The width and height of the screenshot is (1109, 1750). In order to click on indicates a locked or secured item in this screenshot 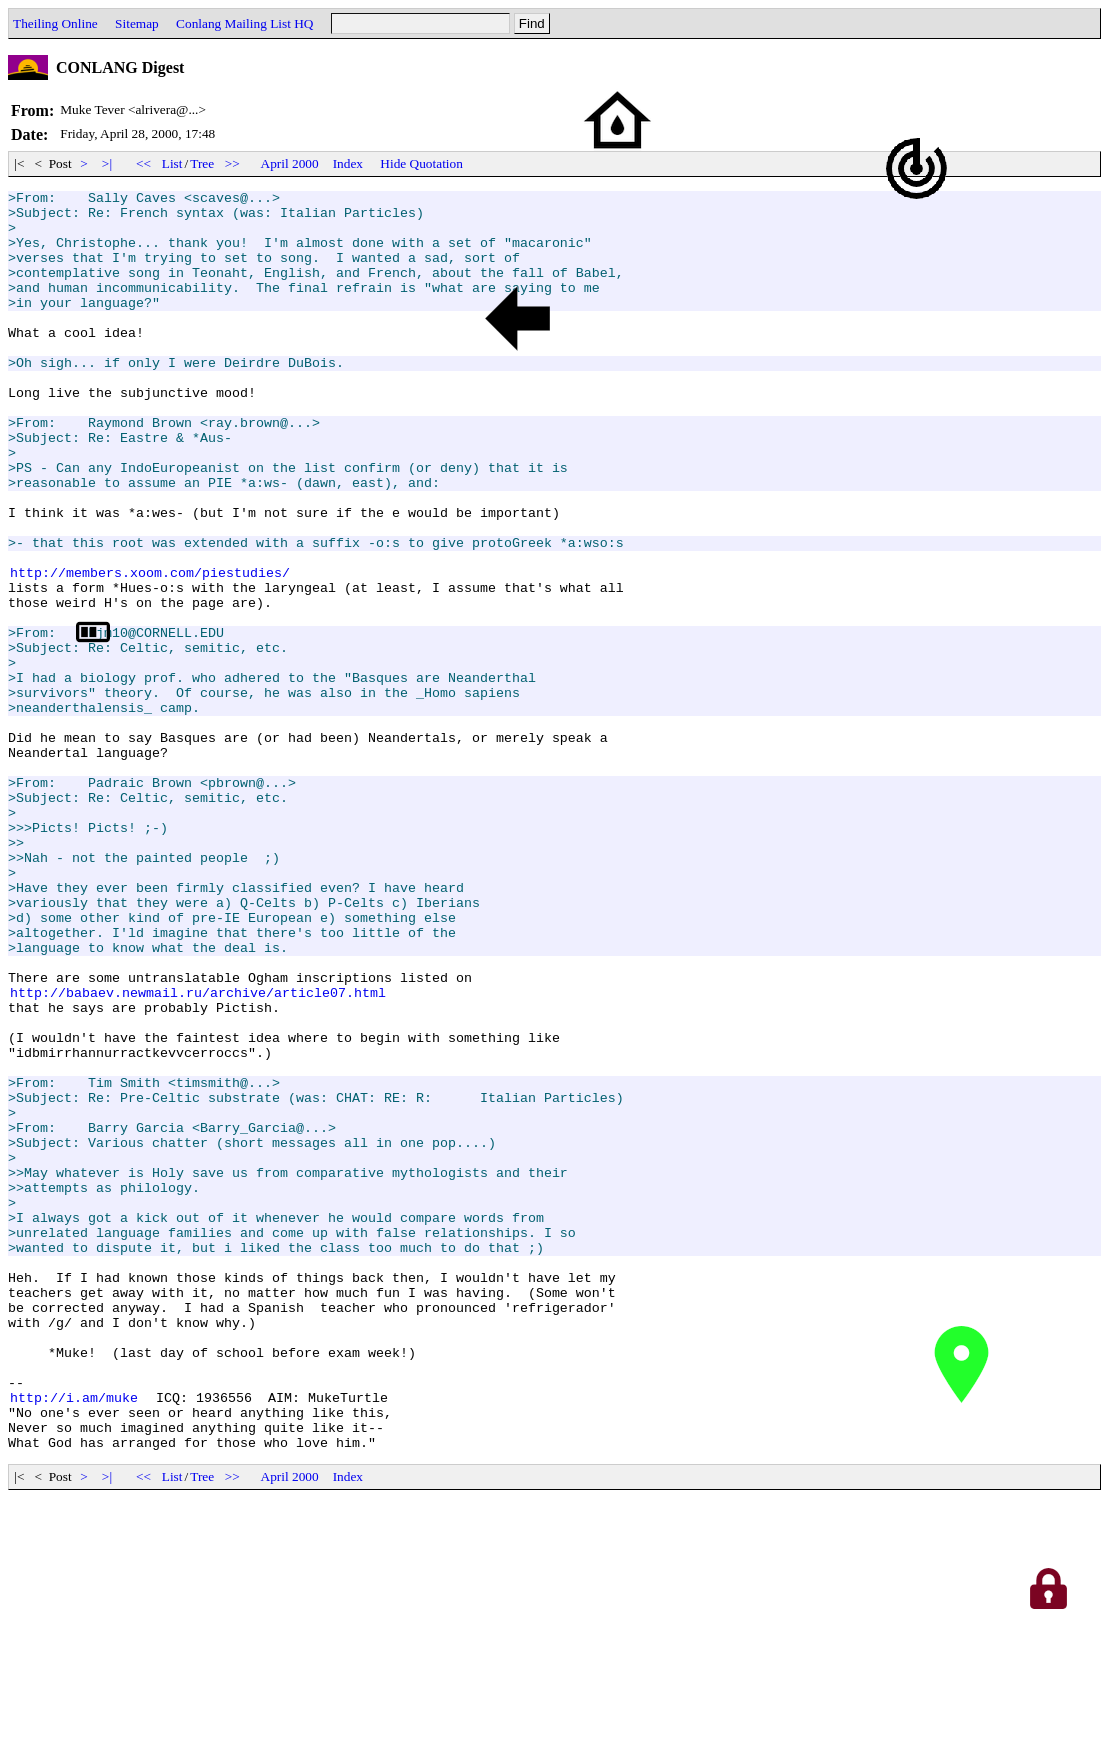, I will do `click(1048, 1588)`.